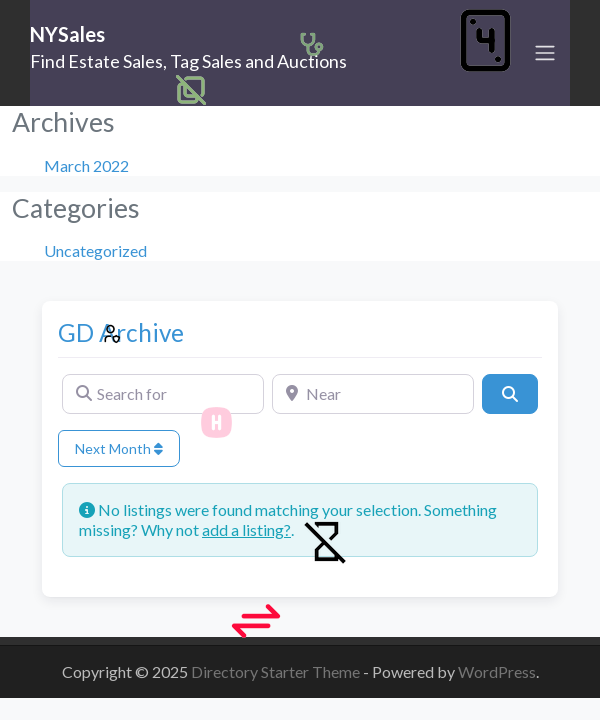 This screenshot has width=600, height=720. What do you see at coordinates (256, 621) in the screenshot?
I see `switch or swap between two items` at bounding box center [256, 621].